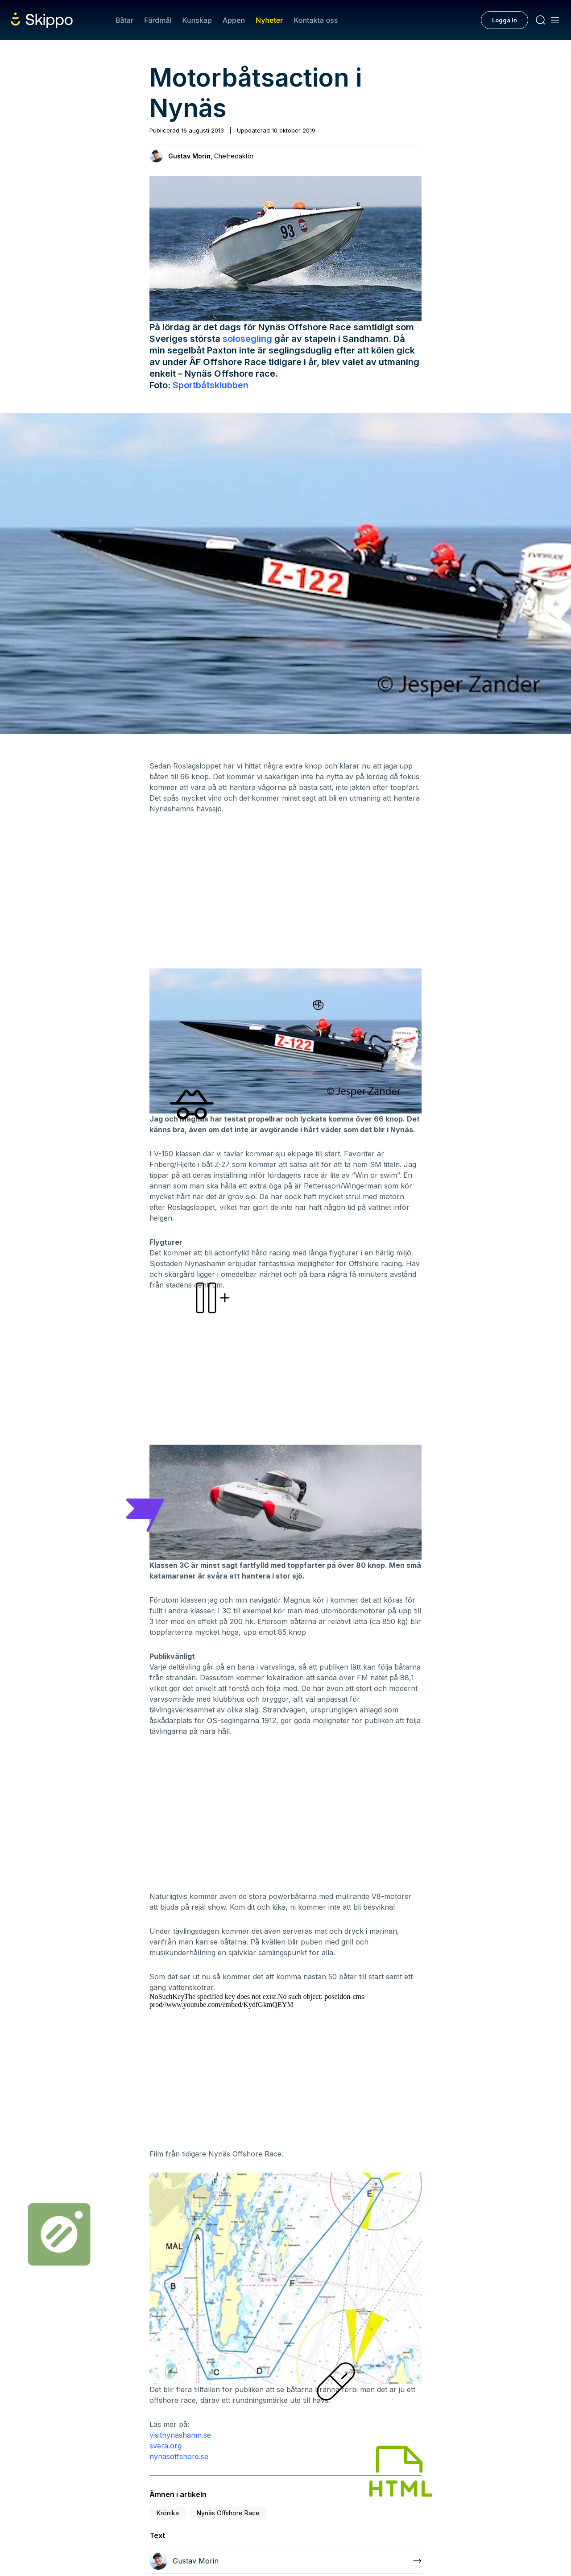 The image size is (571, 2576). What do you see at coordinates (192, 1105) in the screenshot?
I see `enable incognito or private browsing mode` at bounding box center [192, 1105].